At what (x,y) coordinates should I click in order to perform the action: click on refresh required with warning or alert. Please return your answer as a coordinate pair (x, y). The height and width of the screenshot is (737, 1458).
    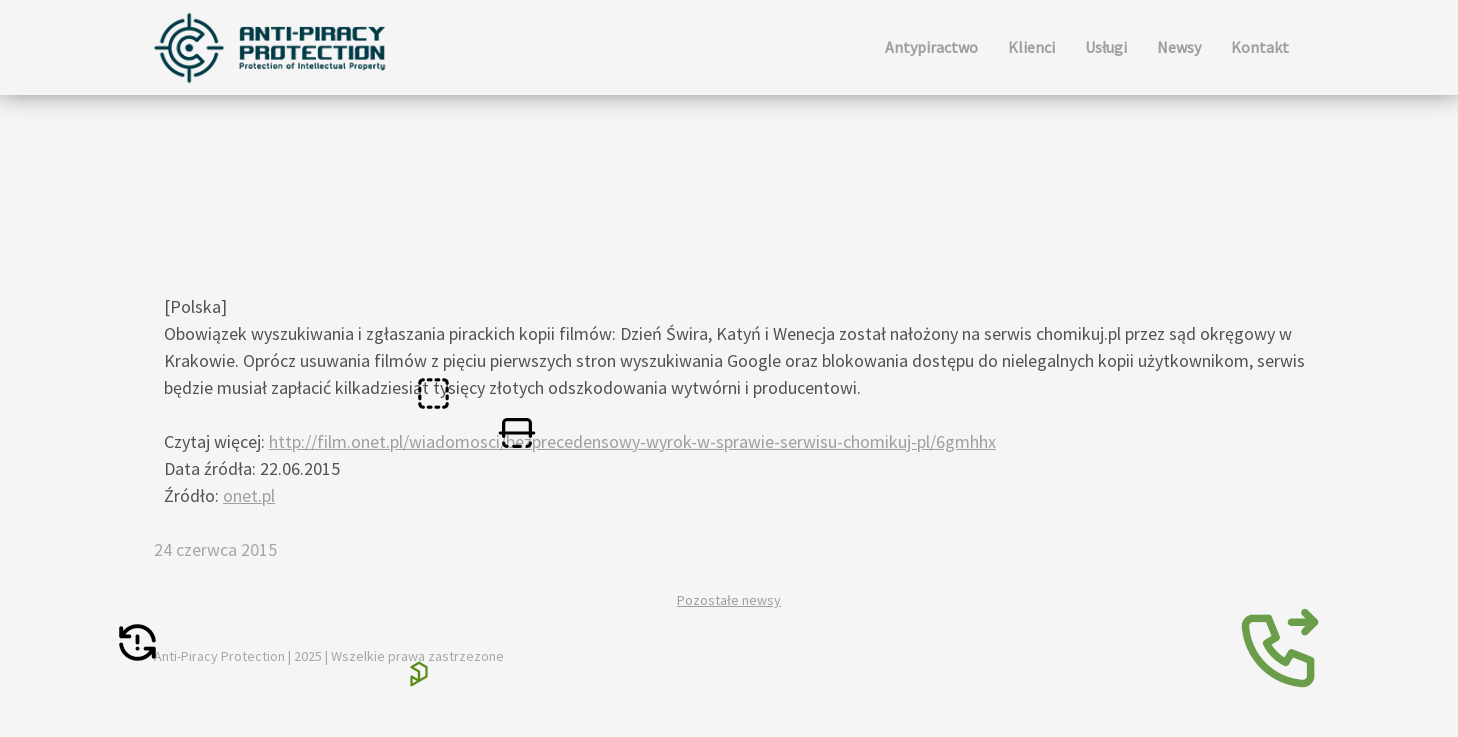
    Looking at the image, I should click on (137, 642).